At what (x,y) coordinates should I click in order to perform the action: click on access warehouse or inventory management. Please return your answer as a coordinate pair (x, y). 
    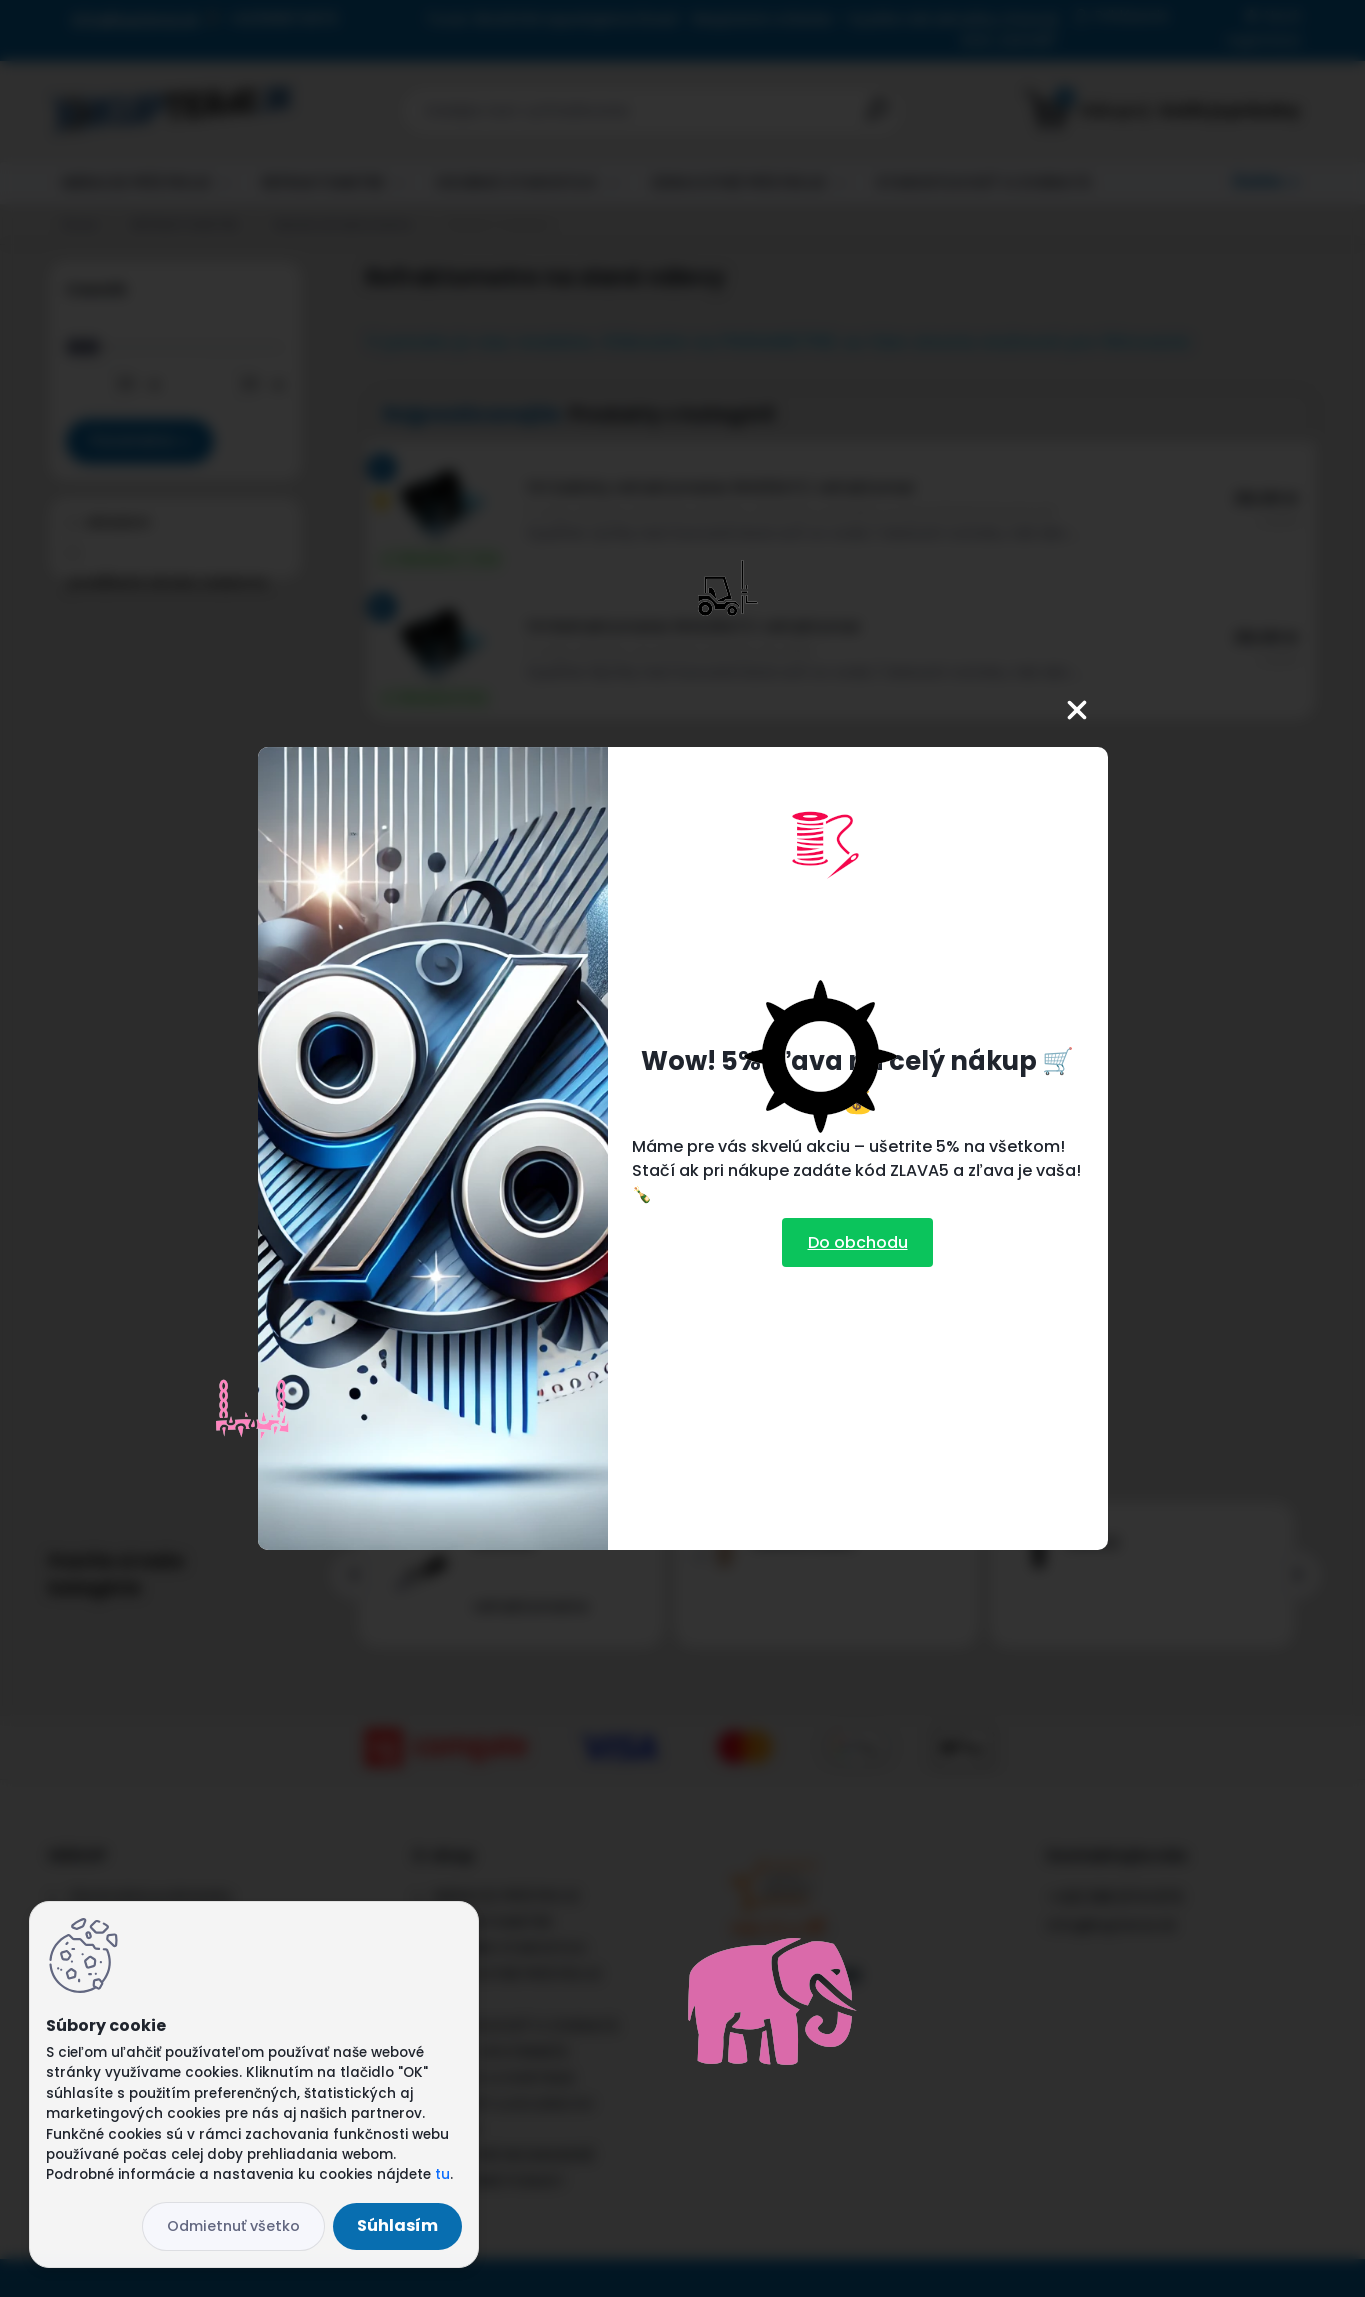
    Looking at the image, I should click on (728, 586).